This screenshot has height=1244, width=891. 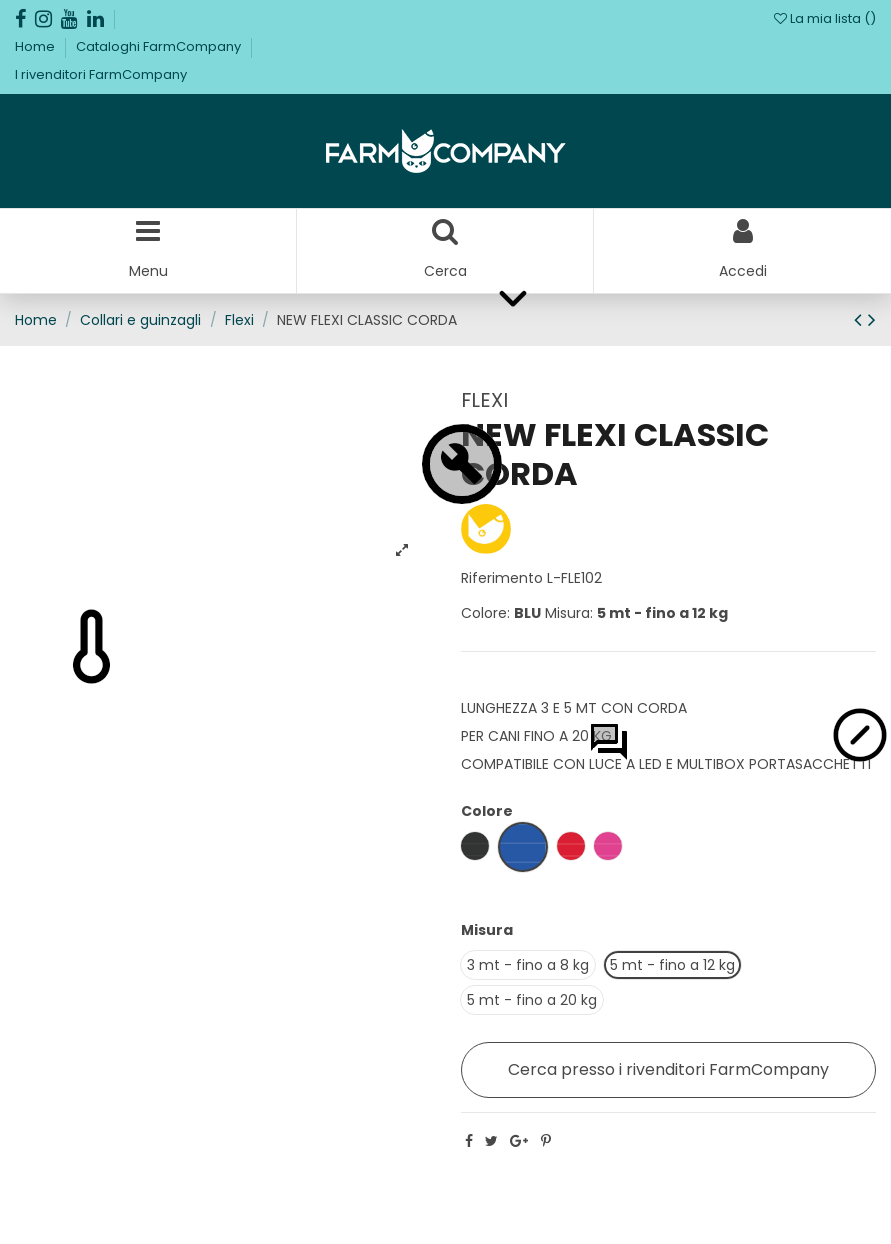 What do you see at coordinates (860, 735) in the screenshot?
I see `indicates a blocked or prohibited action` at bounding box center [860, 735].